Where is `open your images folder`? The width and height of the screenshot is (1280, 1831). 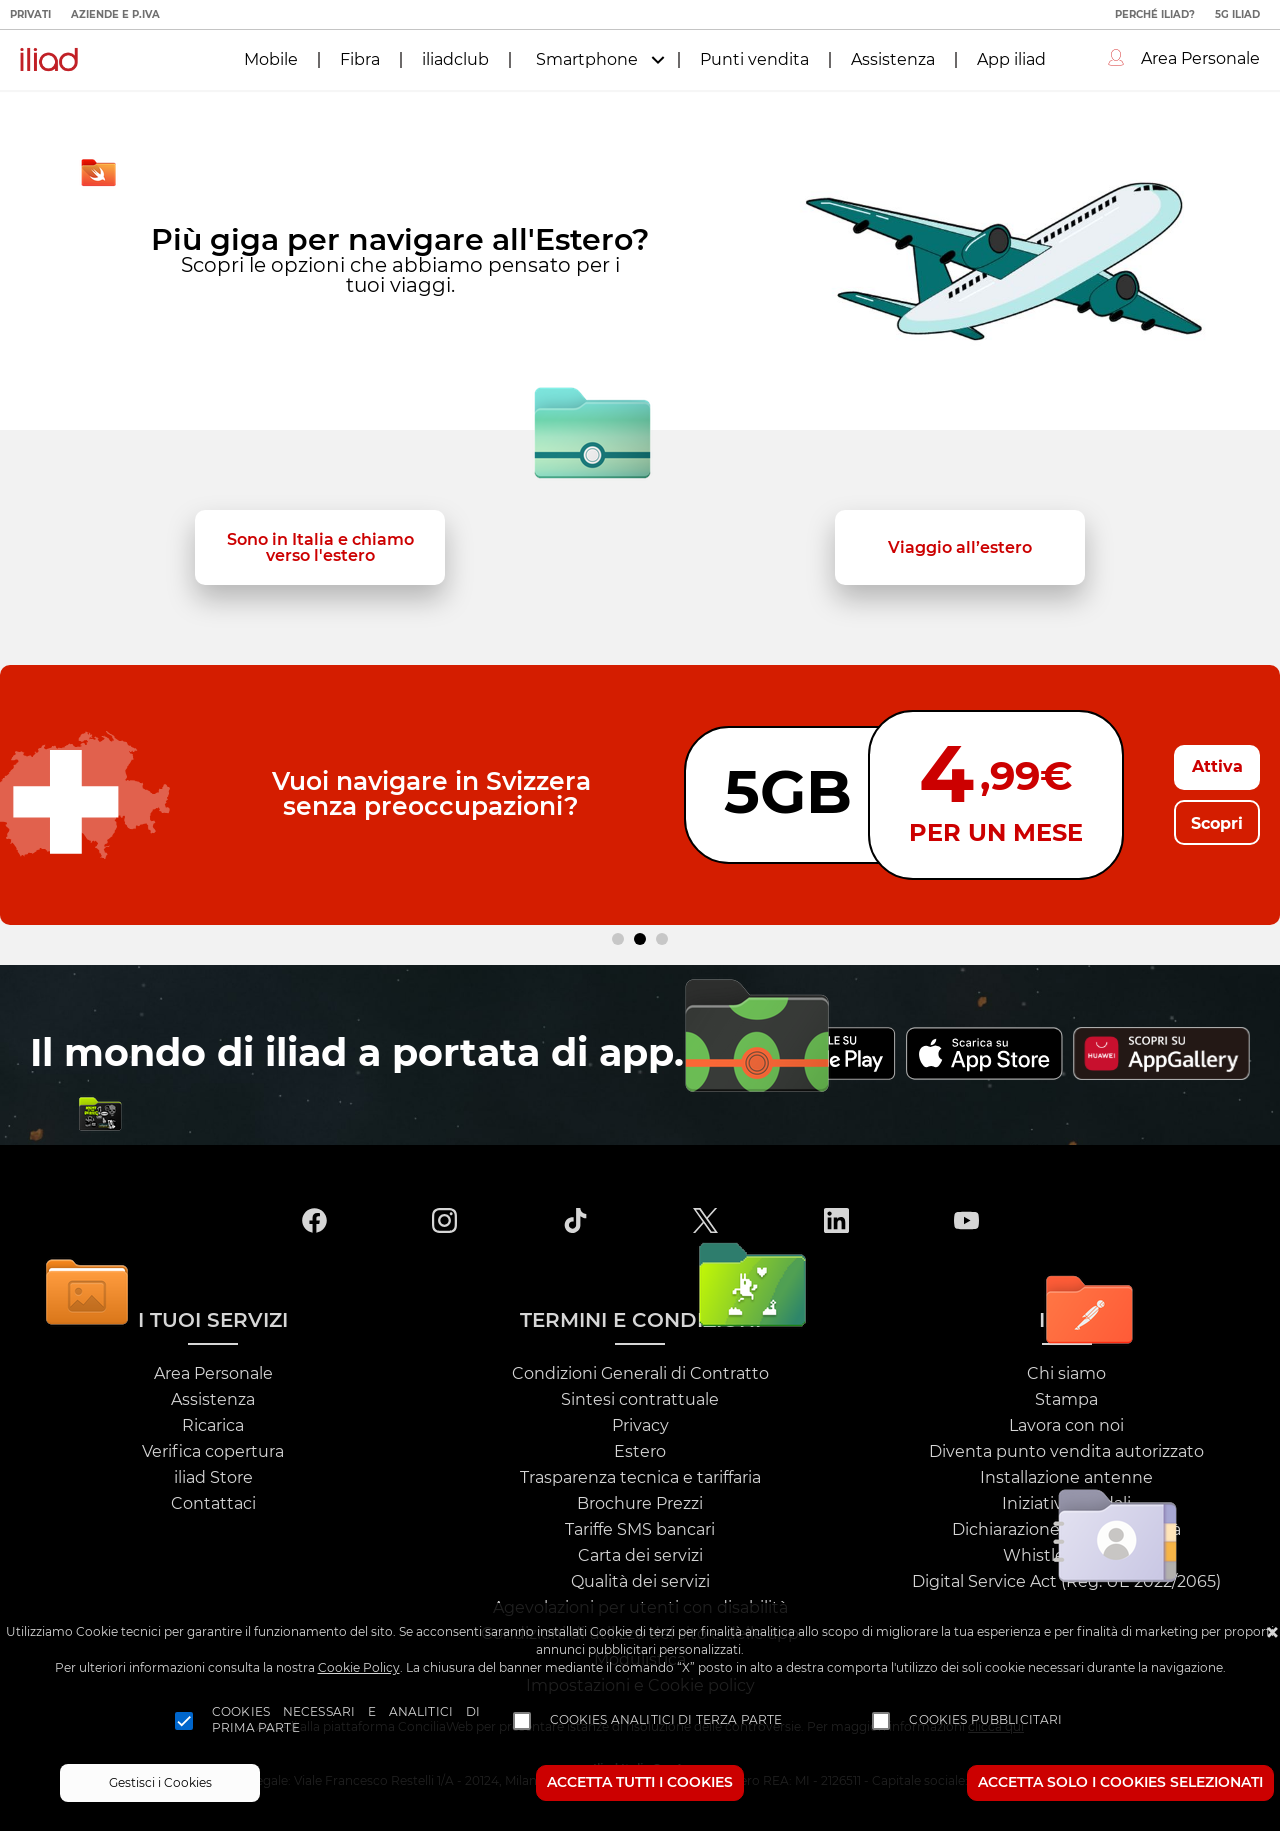
open your images folder is located at coordinates (87, 1292).